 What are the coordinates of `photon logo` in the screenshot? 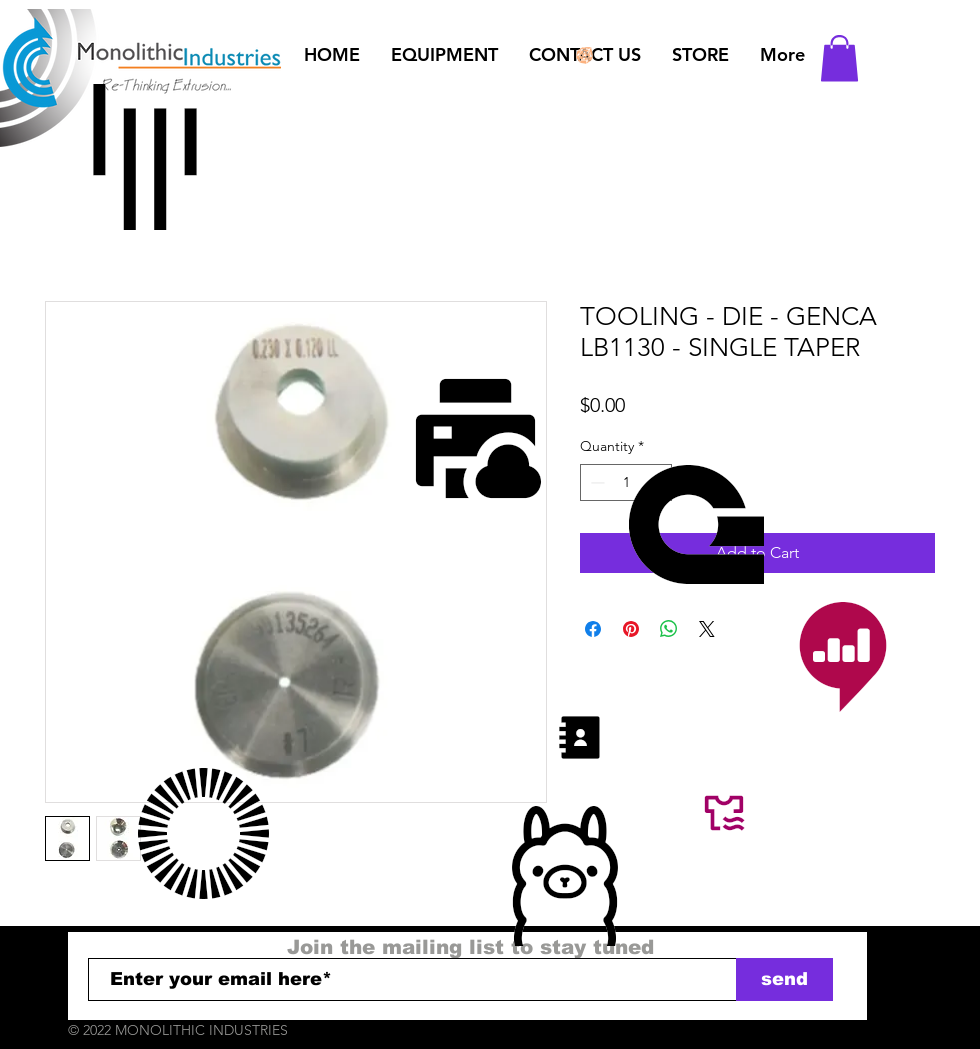 It's located at (203, 833).